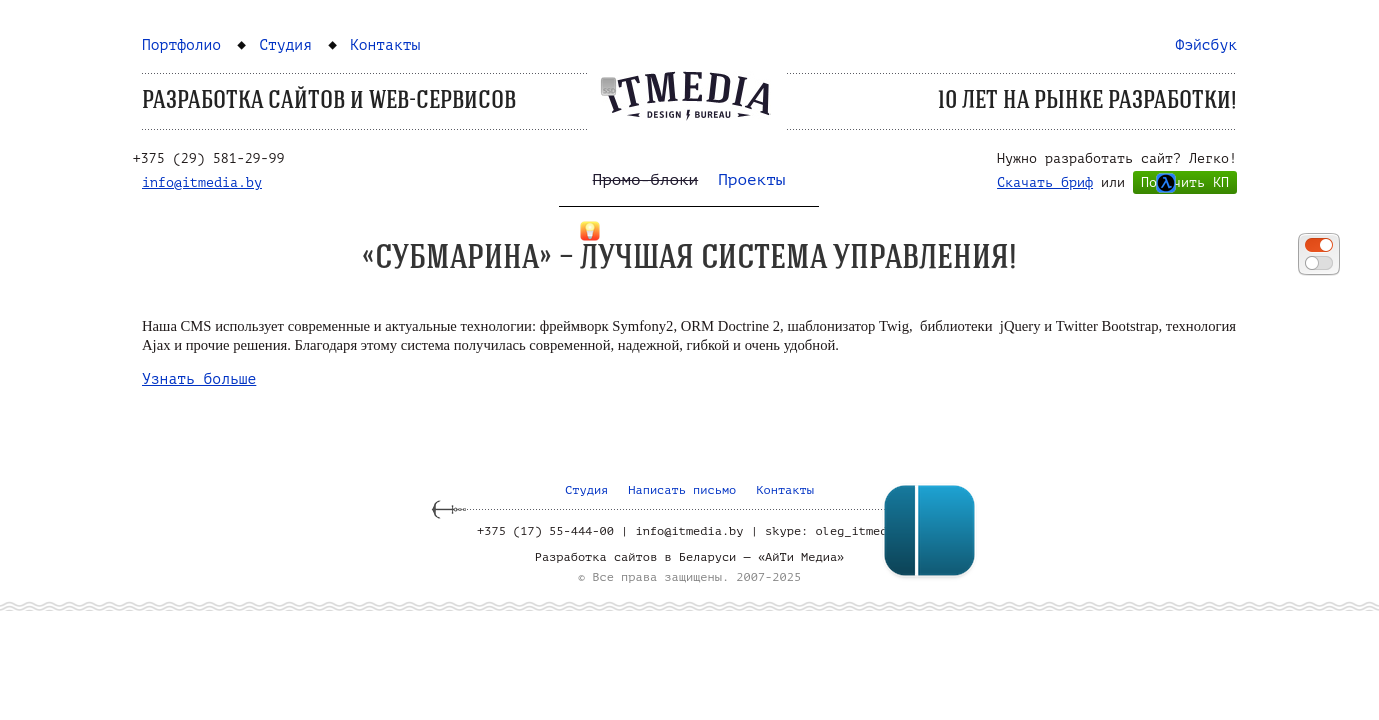 This screenshot has height=720, width=1379. I want to click on open shotcut video editor, so click(929, 530).